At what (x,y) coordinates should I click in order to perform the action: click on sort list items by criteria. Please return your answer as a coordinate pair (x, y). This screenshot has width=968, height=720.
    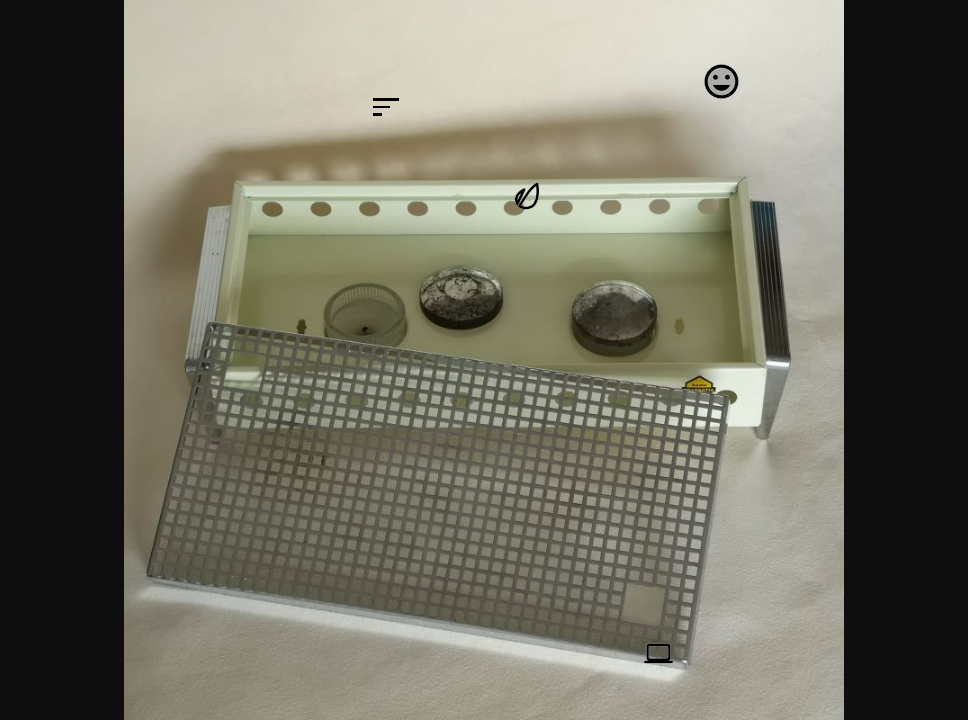
    Looking at the image, I should click on (386, 107).